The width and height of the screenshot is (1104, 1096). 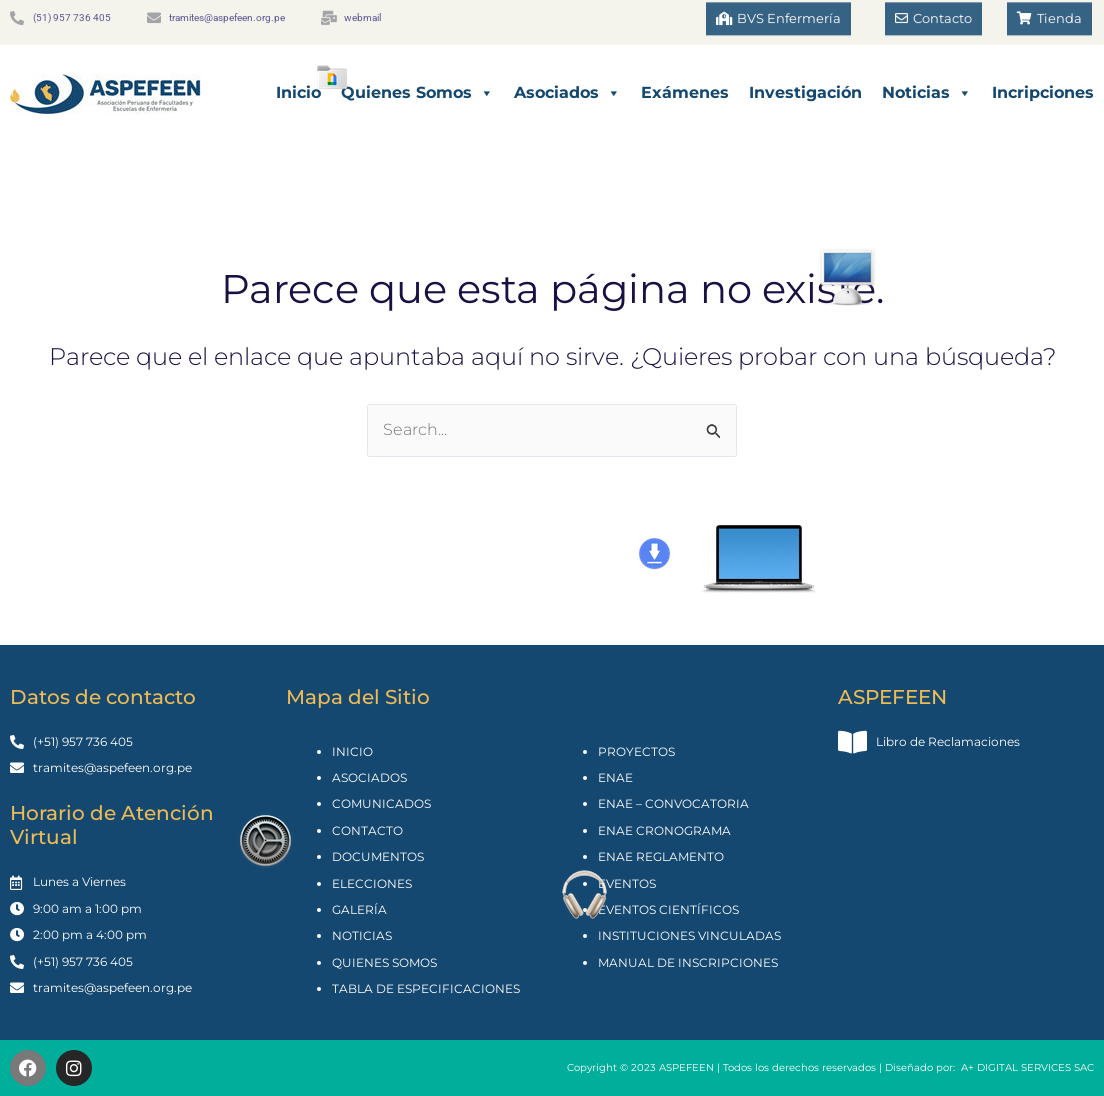 What do you see at coordinates (584, 894) in the screenshot?
I see `apple airpods max headphones` at bounding box center [584, 894].